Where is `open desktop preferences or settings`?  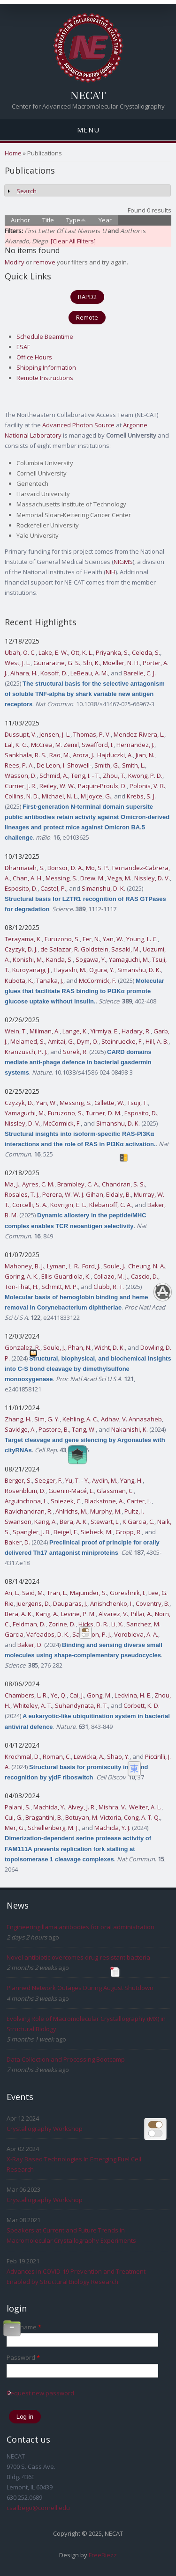
open desktop preferences or settings is located at coordinates (155, 2129).